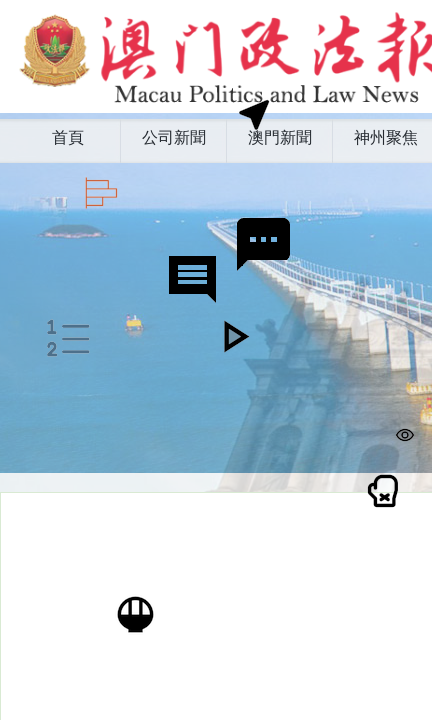 The image size is (432, 720). Describe the element at coordinates (254, 114) in the screenshot. I see `access nearby places or points of interest` at that location.